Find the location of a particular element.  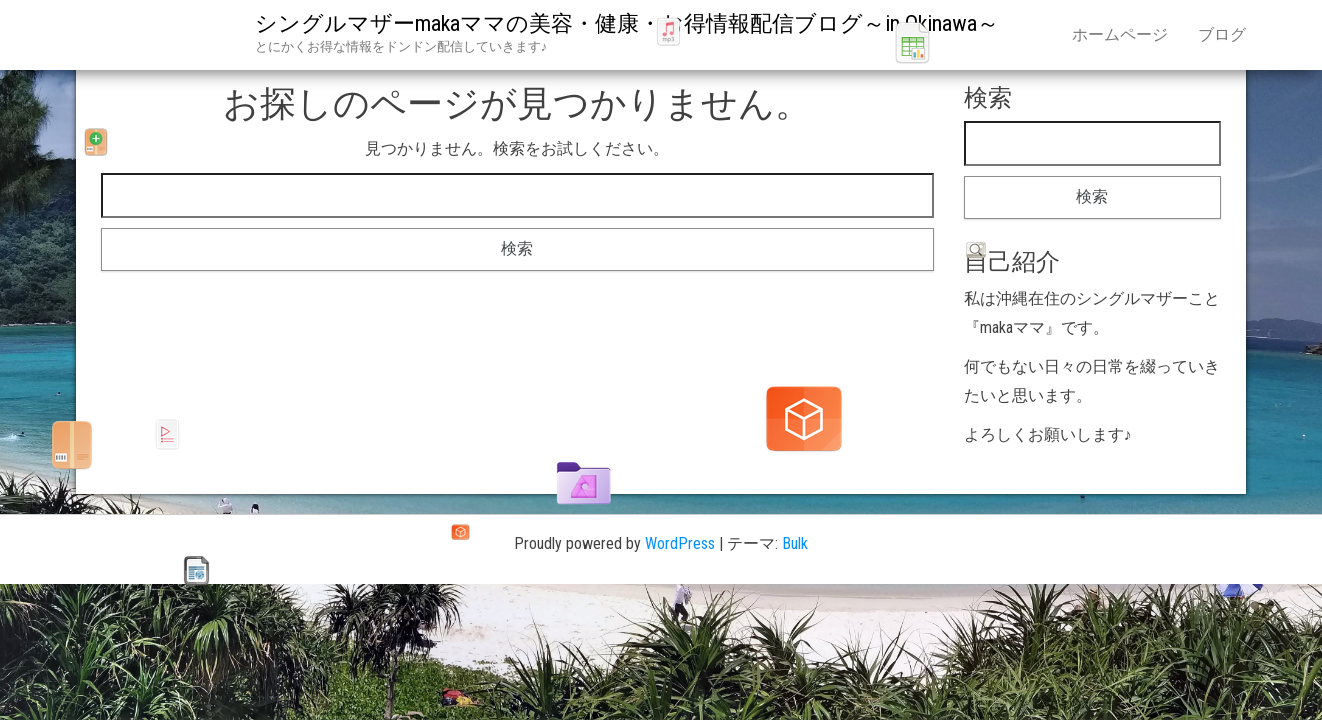

open the photo viewer application is located at coordinates (976, 250).